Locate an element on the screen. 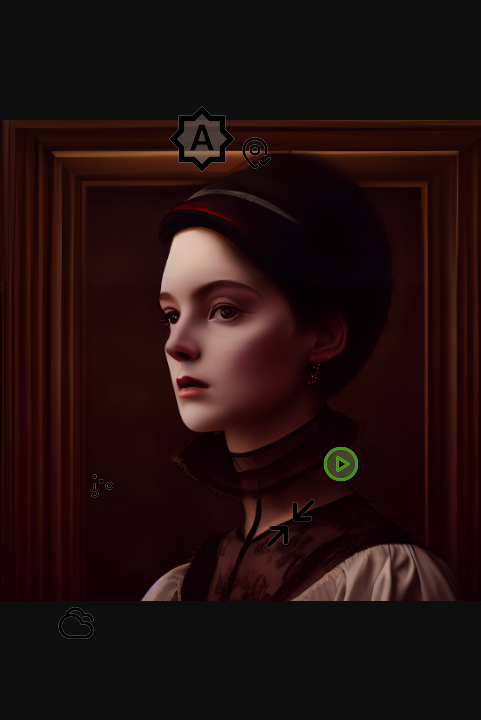 This screenshot has width=481, height=720. play media or video content is located at coordinates (341, 464).